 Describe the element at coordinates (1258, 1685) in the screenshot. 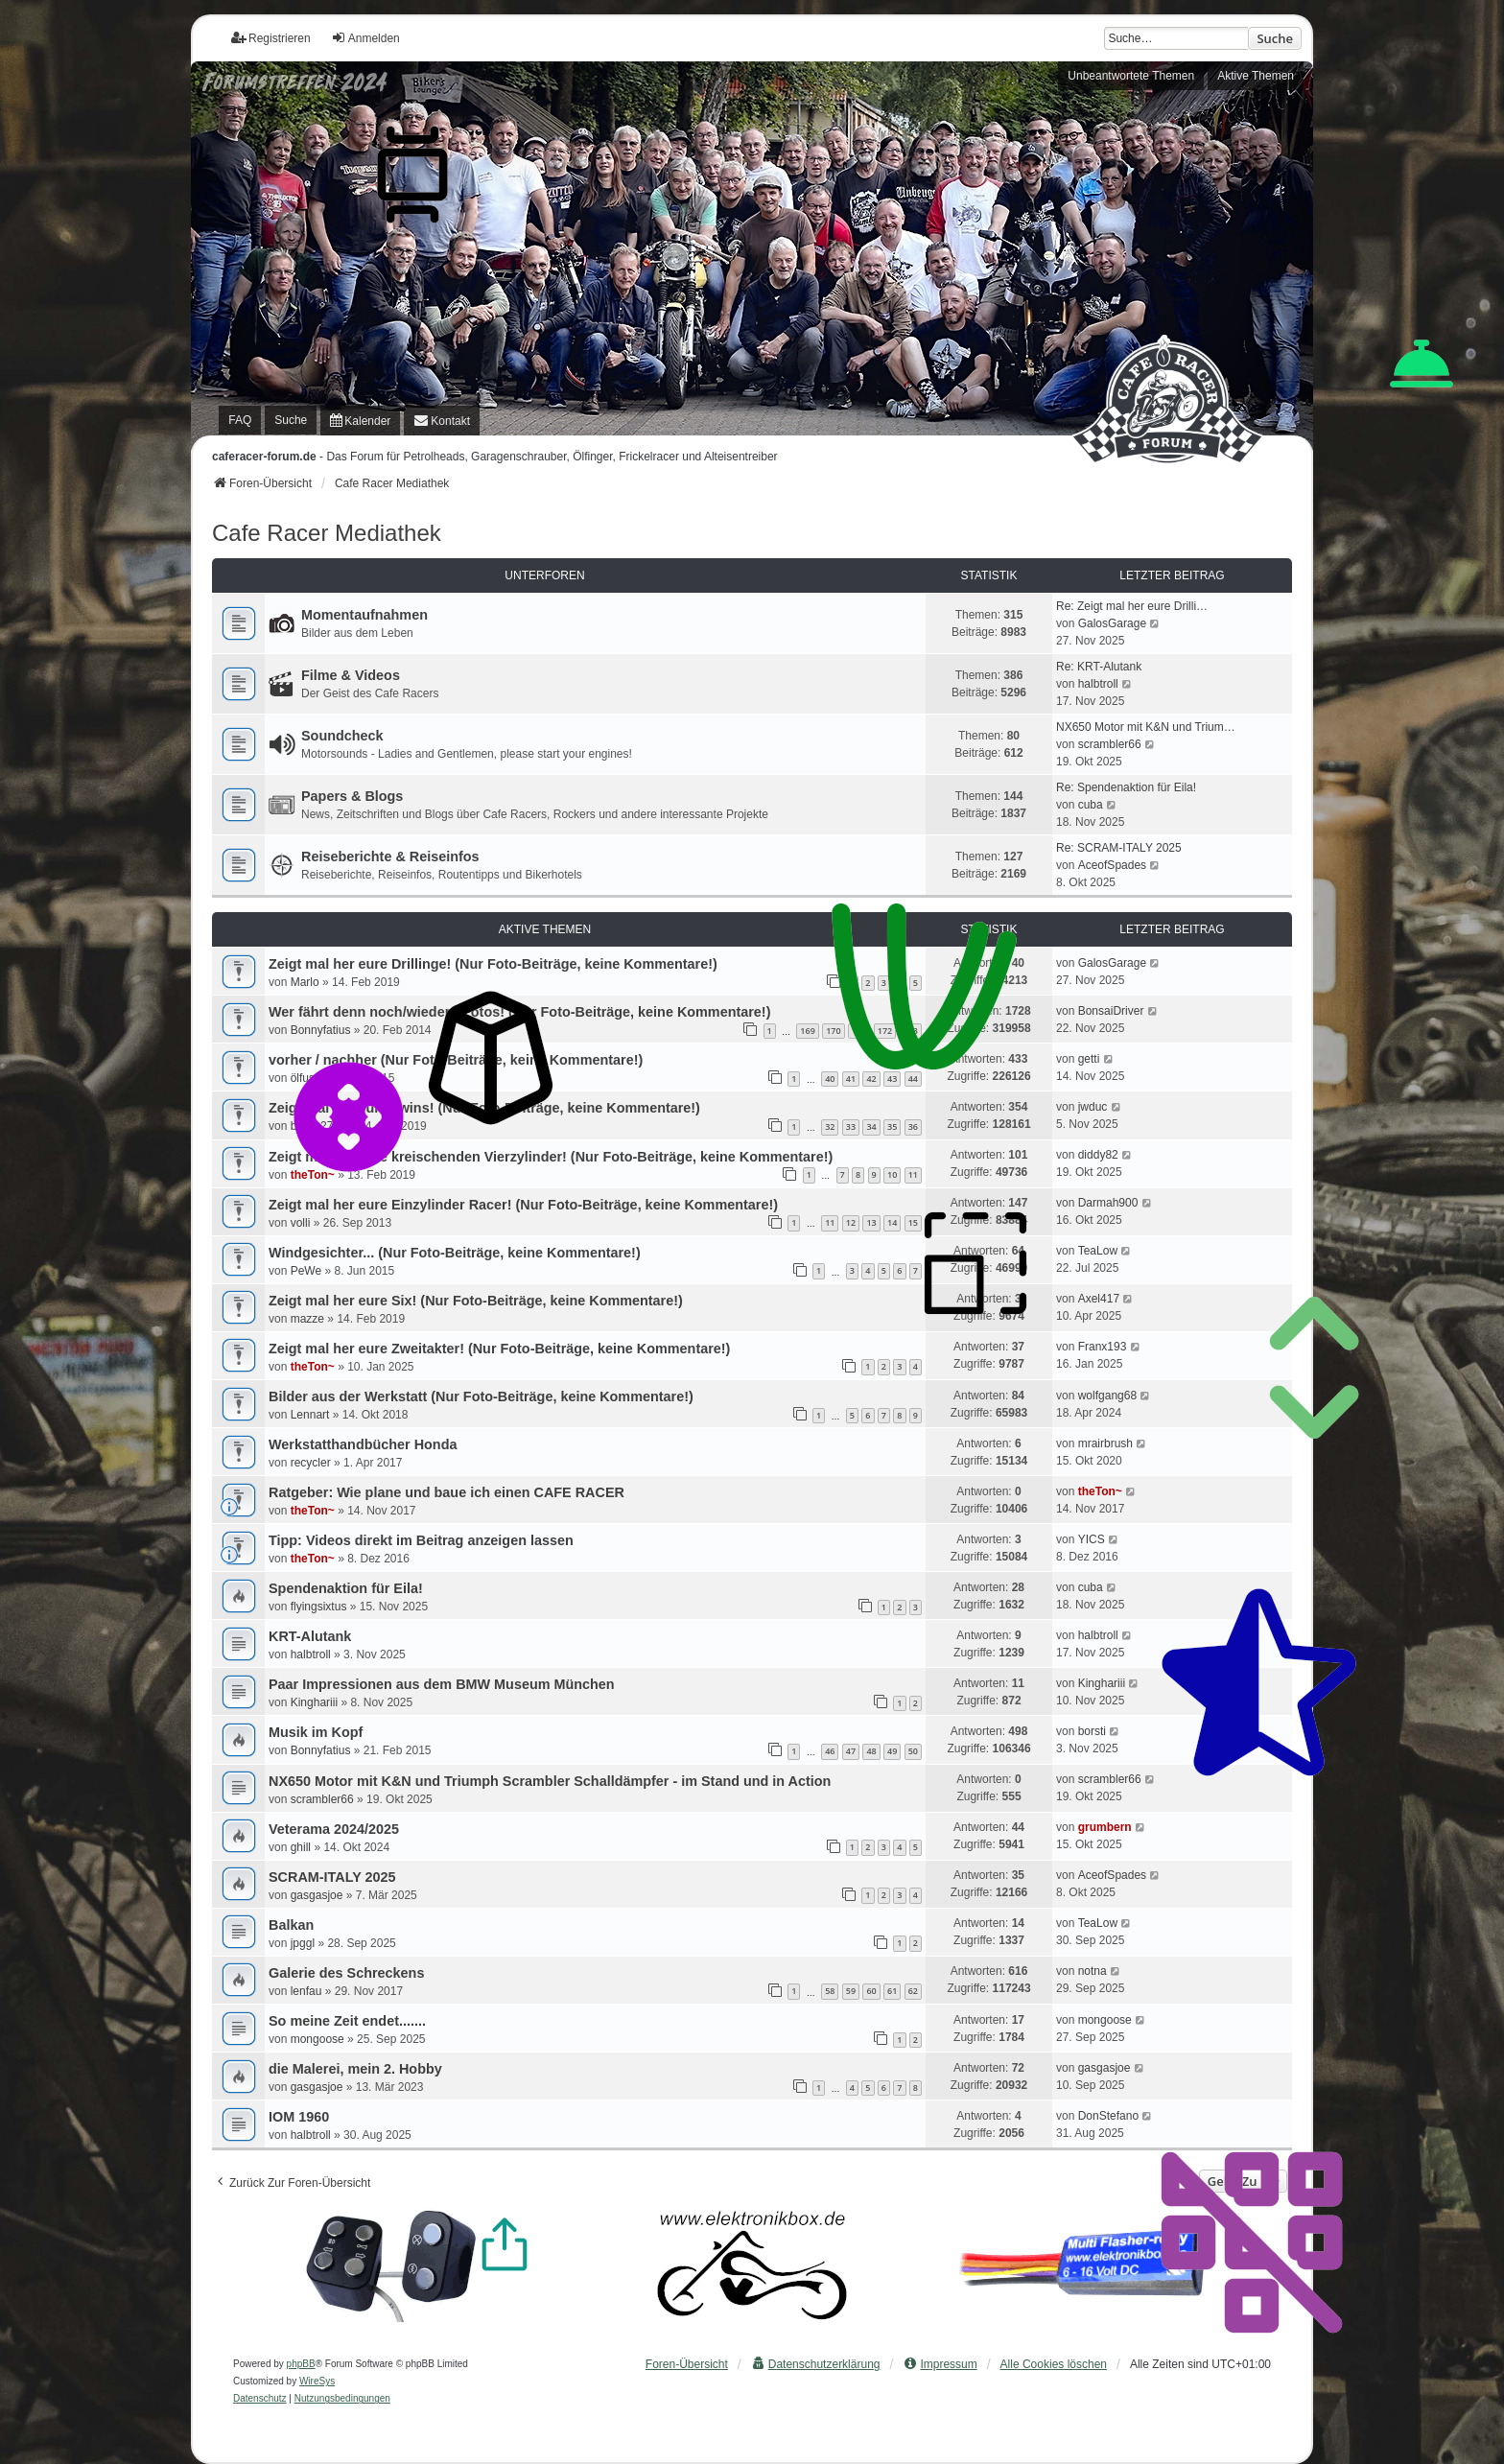

I see `indicates a partial rating or half-star score` at that location.